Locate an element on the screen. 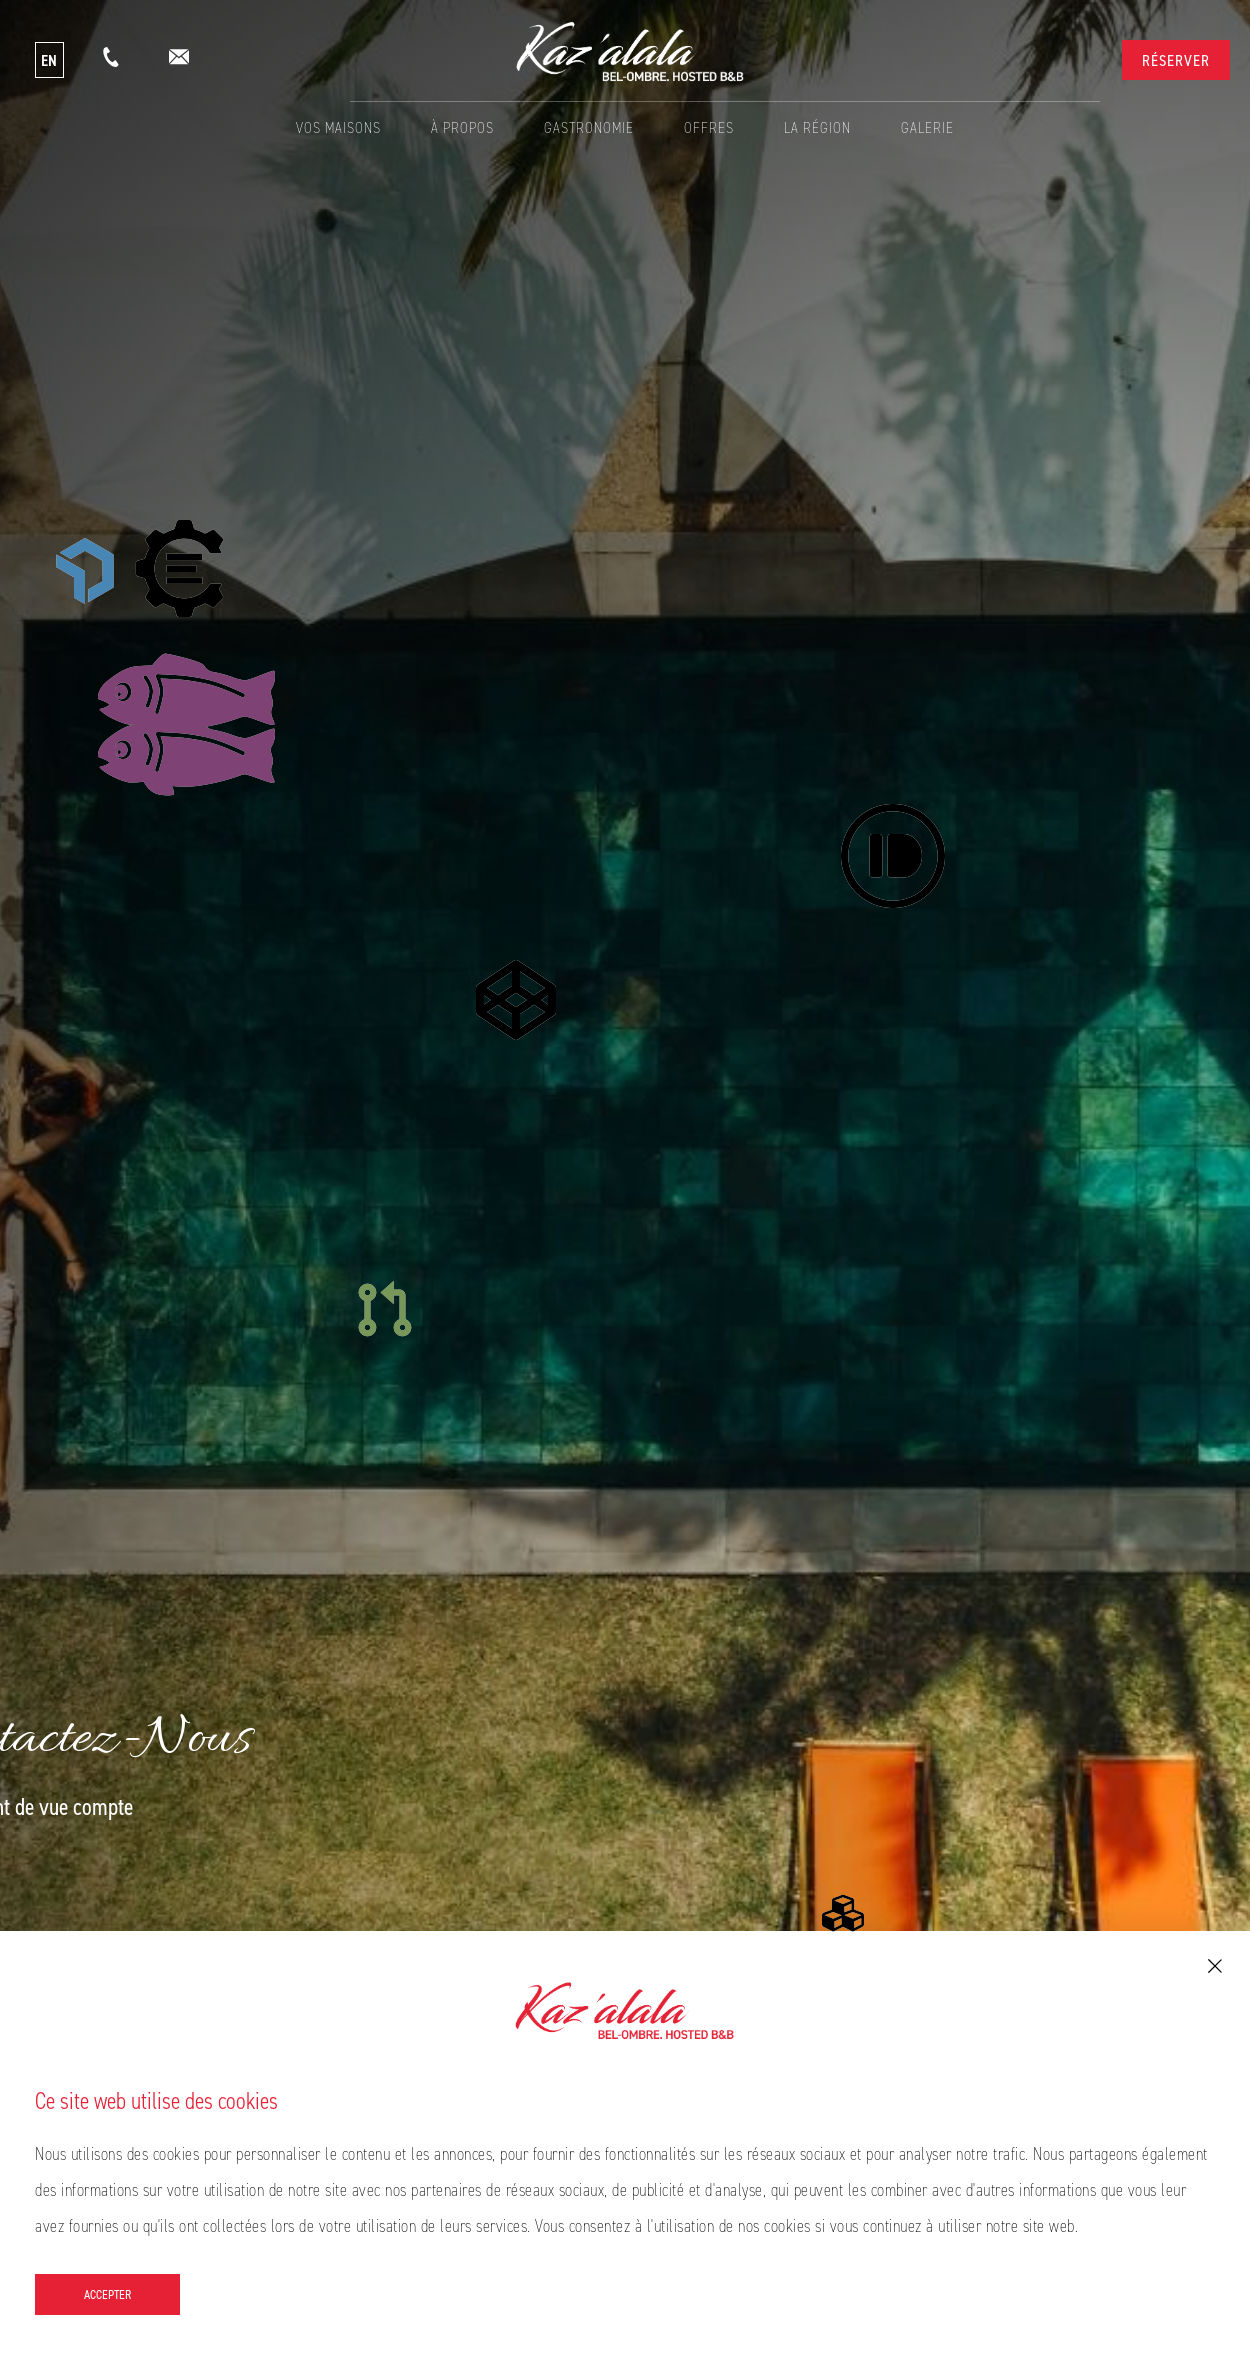 The image size is (1250, 2355). open compiler explorer tool is located at coordinates (179, 568).